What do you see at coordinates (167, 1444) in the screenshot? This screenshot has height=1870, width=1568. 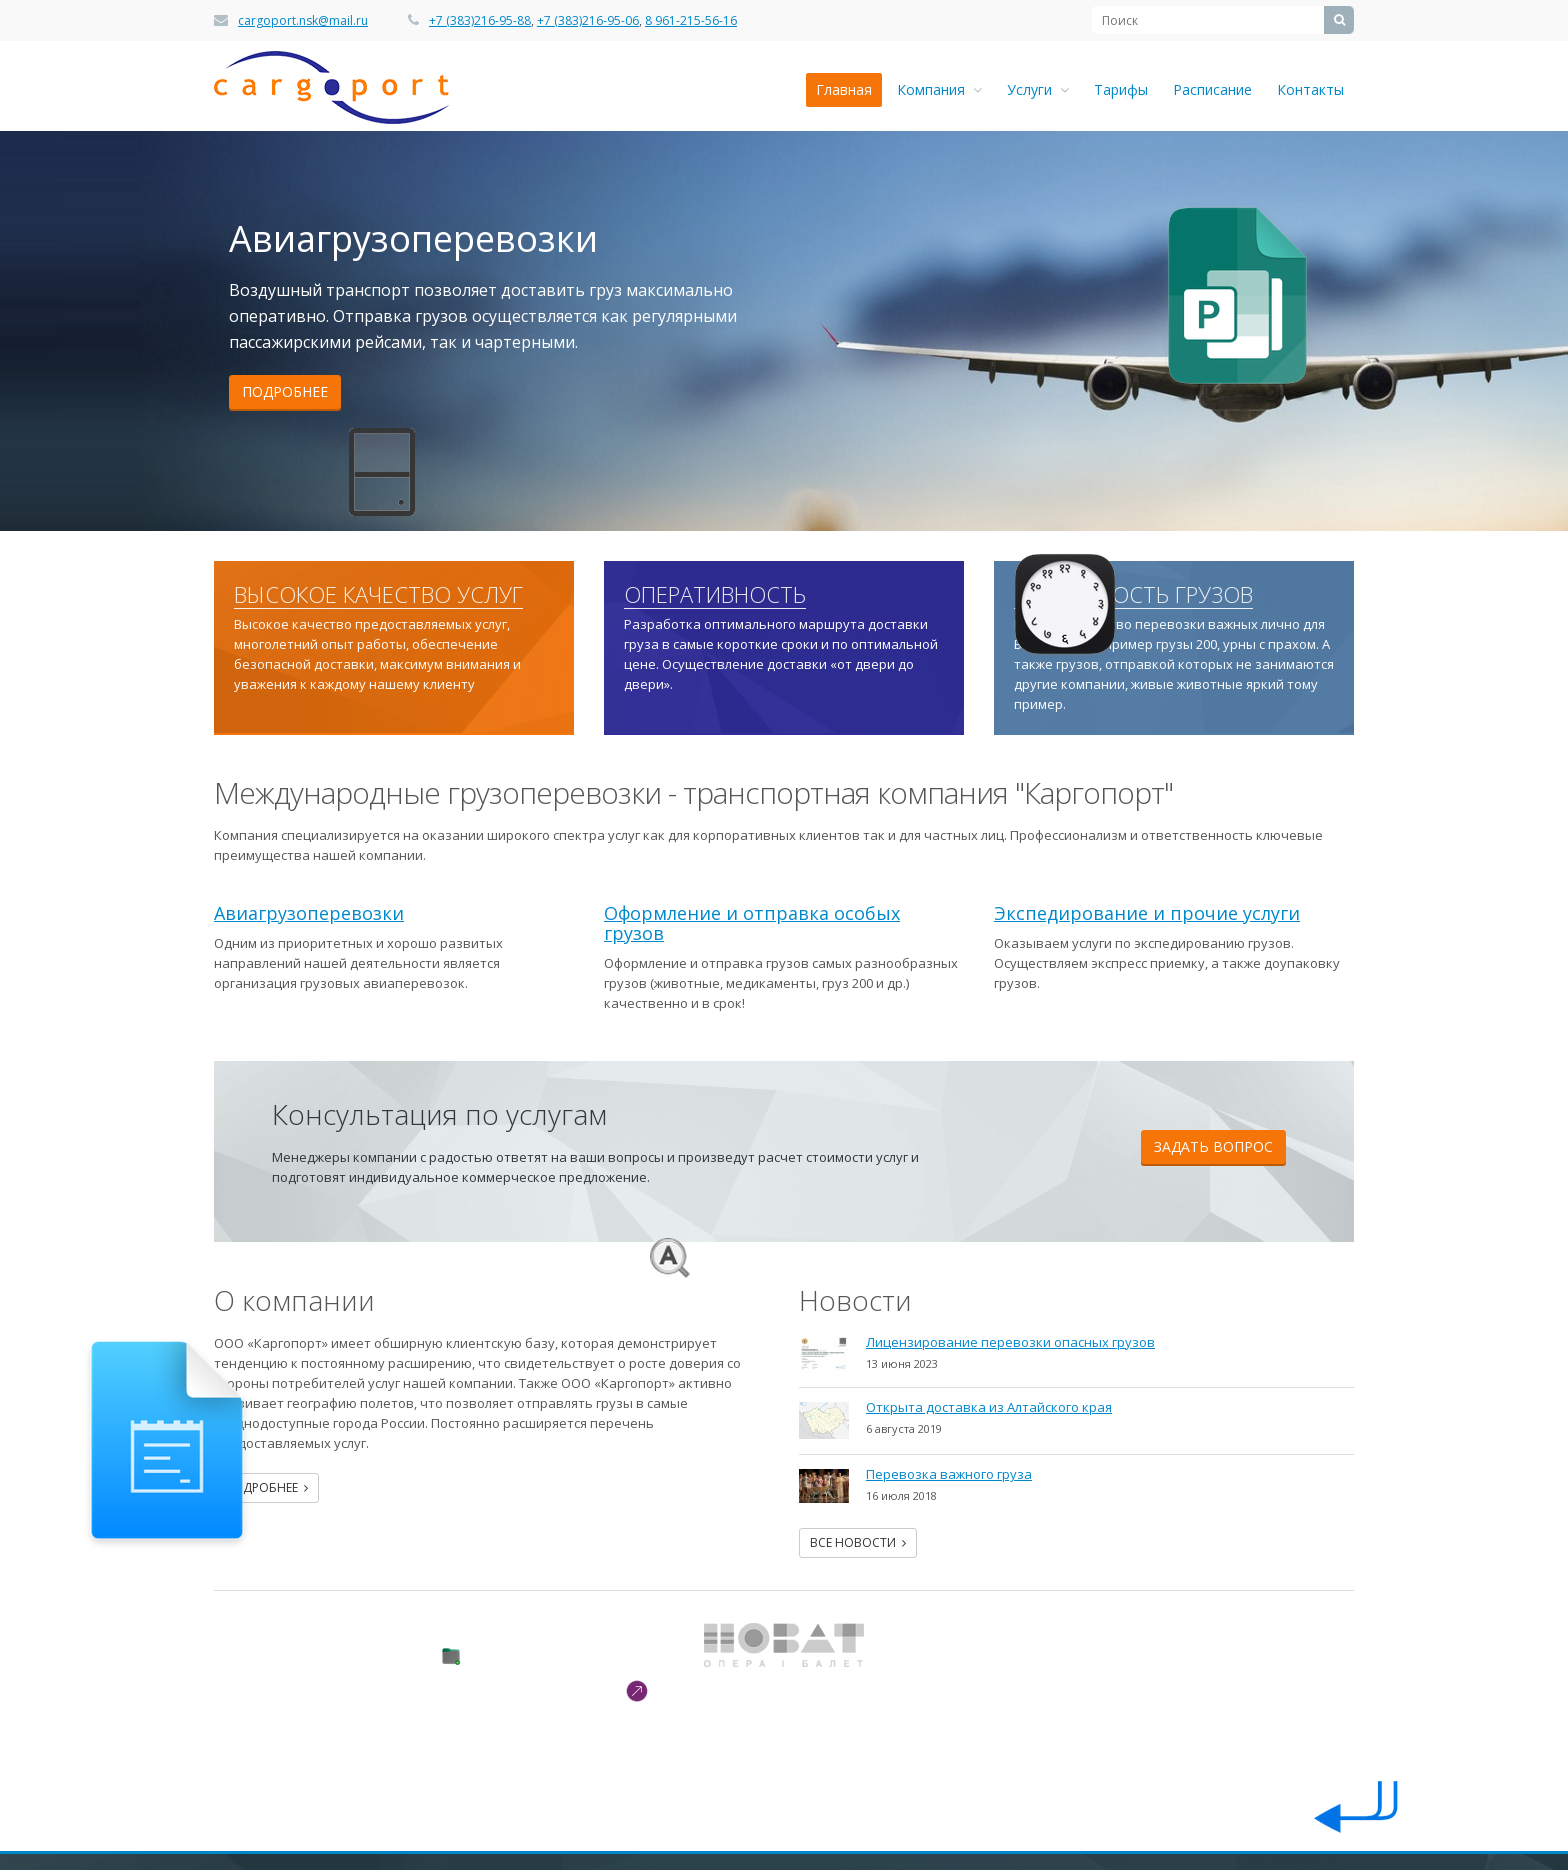 I see `open a DjVu format image file` at bounding box center [167, 1444].